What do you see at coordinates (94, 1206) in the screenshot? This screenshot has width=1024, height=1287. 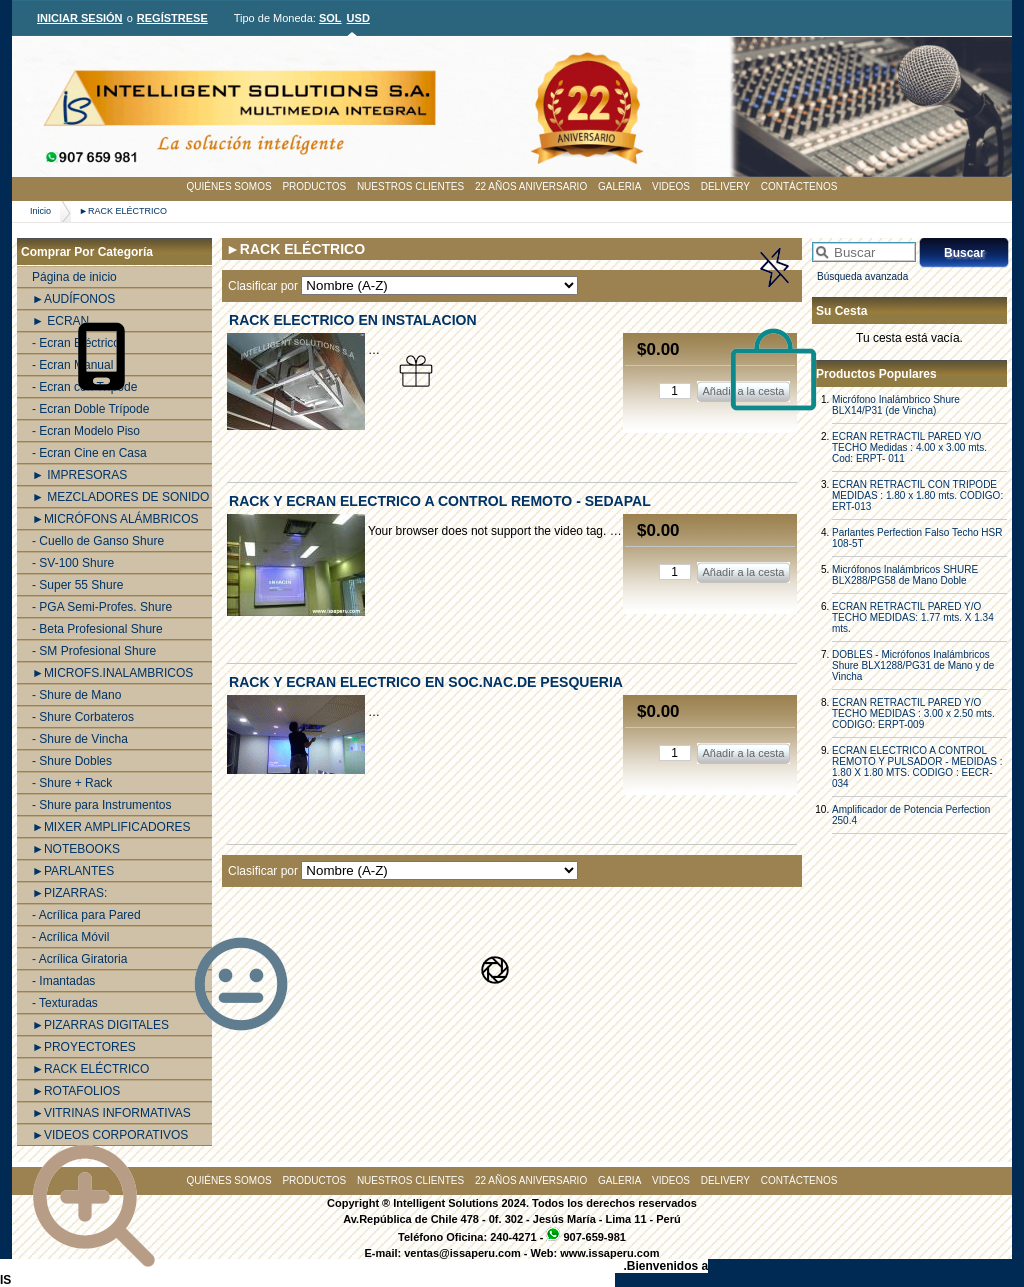 I see `zoom in on content` at bounding box center [94, 1206].